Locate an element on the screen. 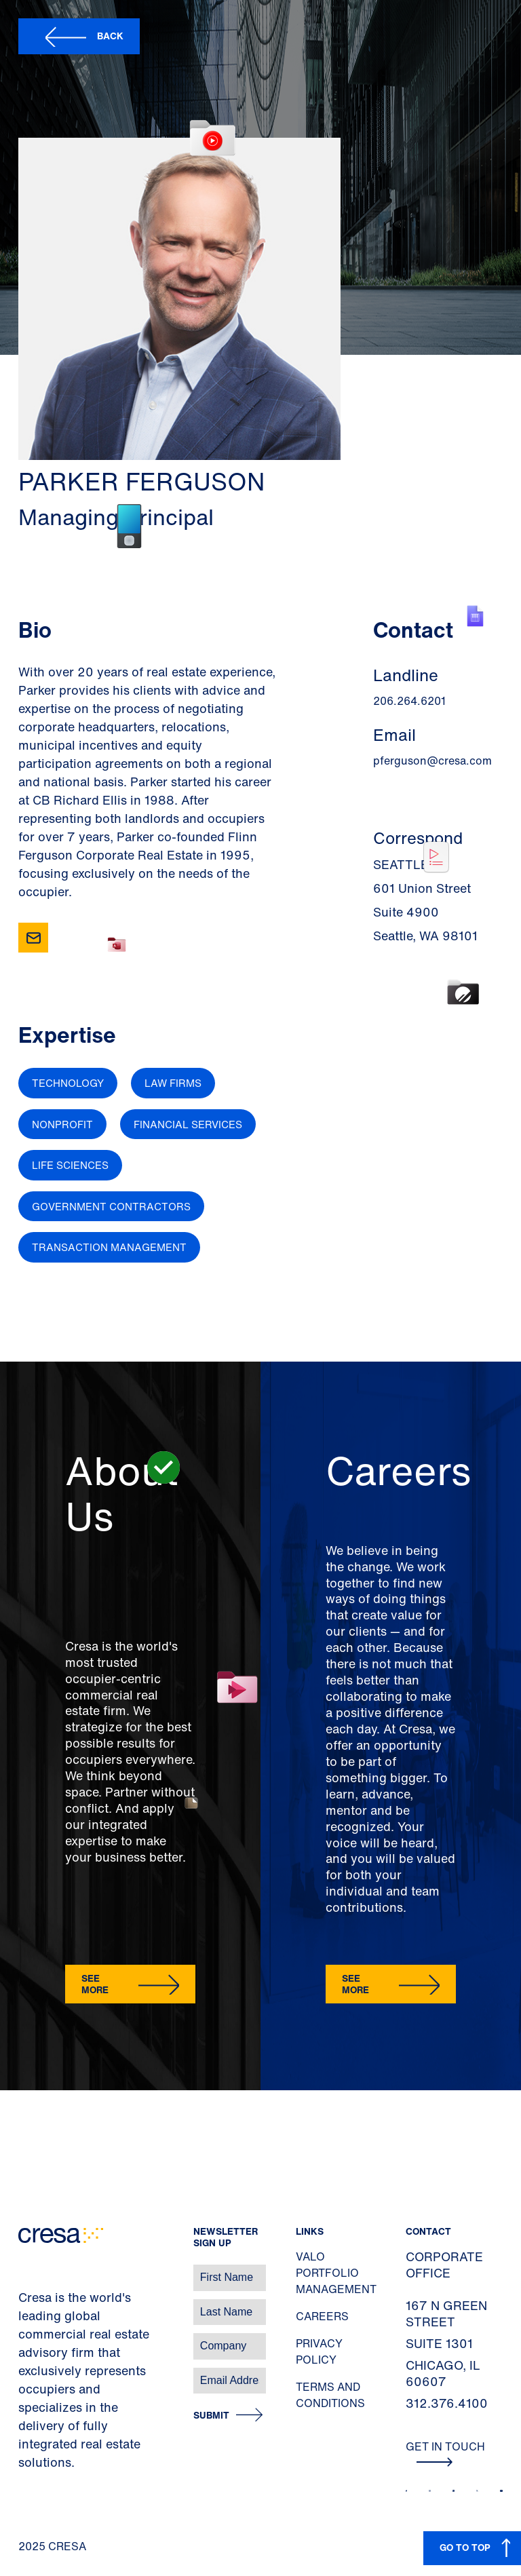  open a playlist file is located at coordinates (436, 857).